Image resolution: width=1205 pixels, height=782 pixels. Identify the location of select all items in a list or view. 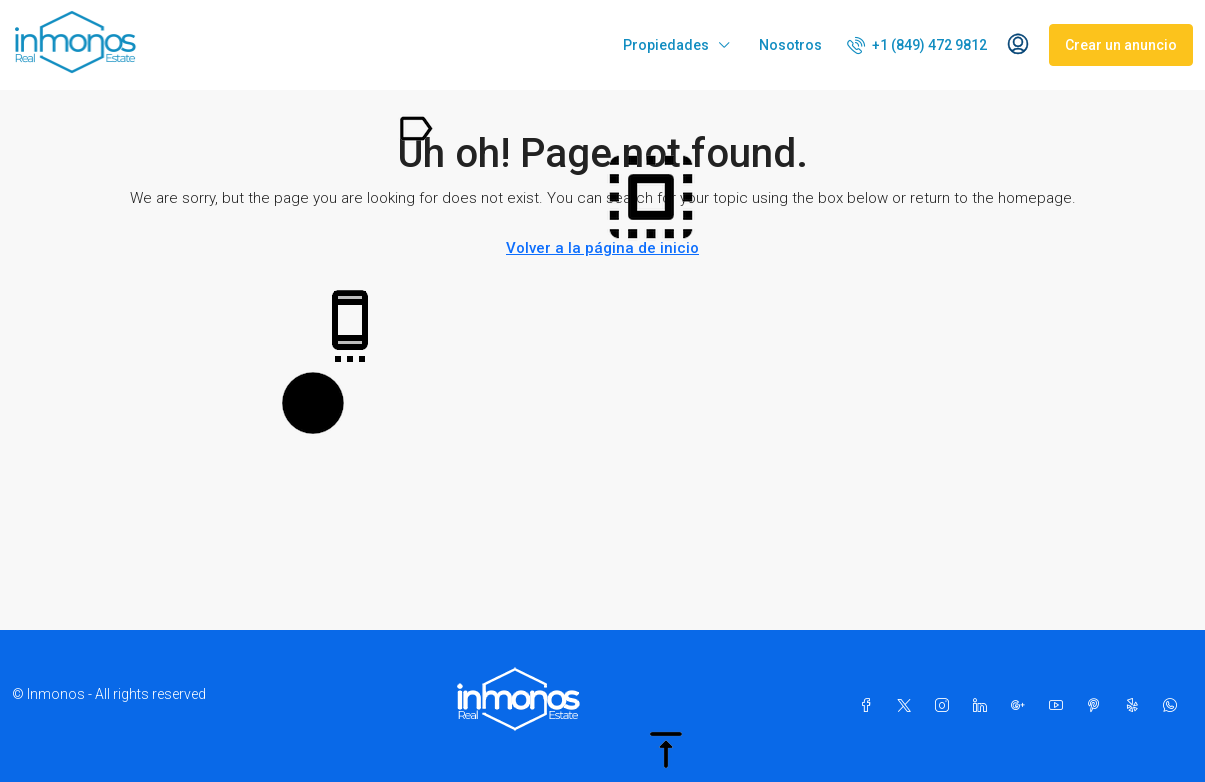
(651, 197).